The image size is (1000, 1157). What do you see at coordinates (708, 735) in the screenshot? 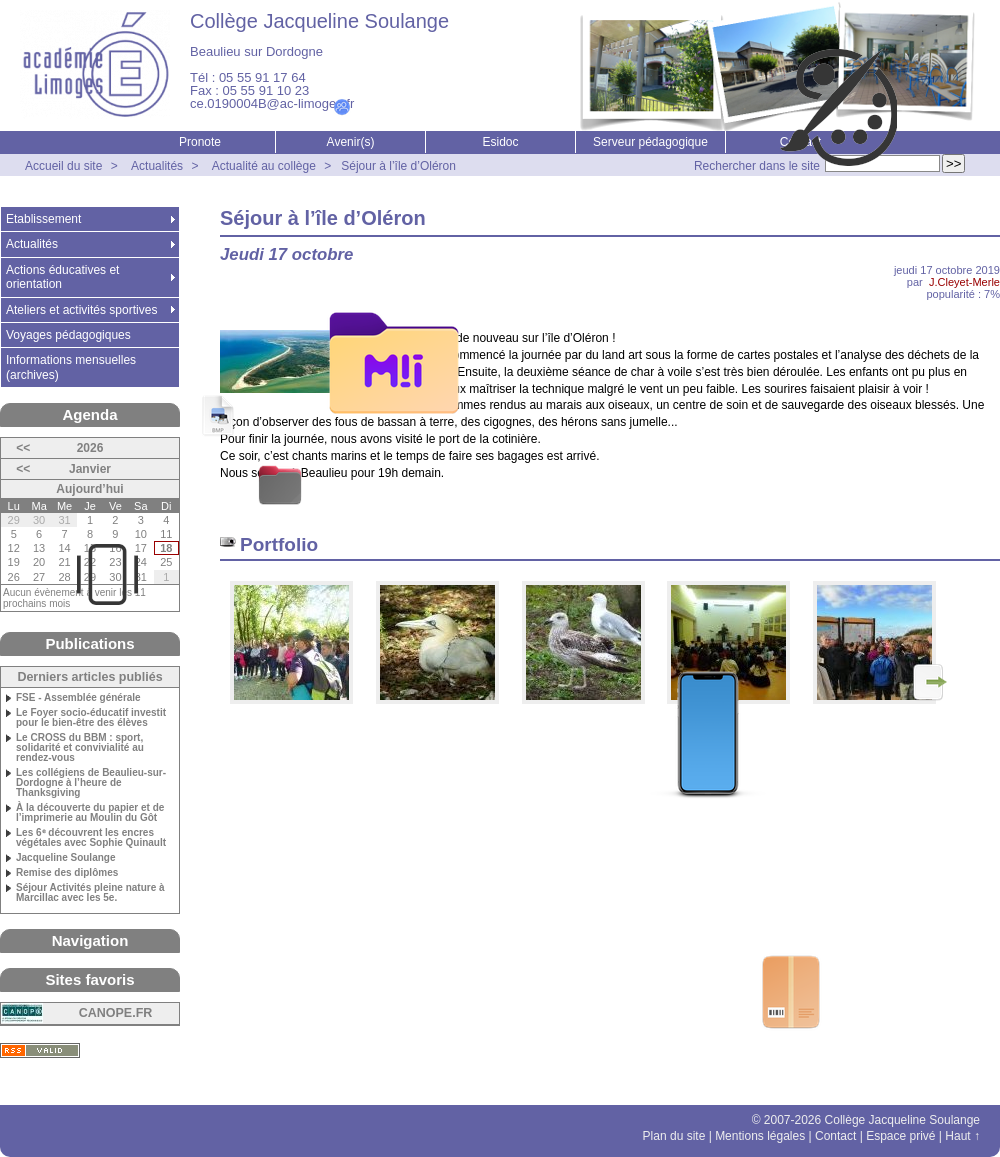
I see `connect to or manage your iPhone` at bounding box center [708, 735].